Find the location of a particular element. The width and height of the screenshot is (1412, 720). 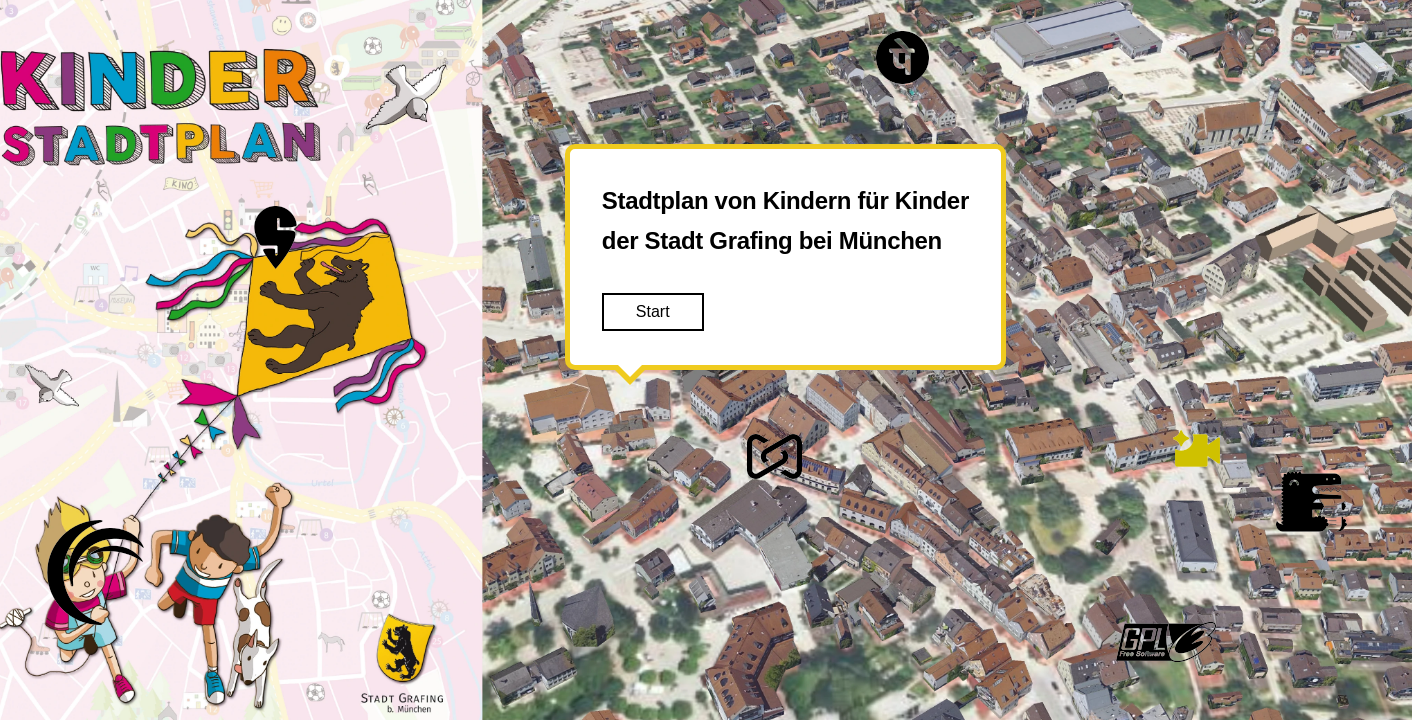

enable AI-powered video features is located at coordinates (1197, 450).